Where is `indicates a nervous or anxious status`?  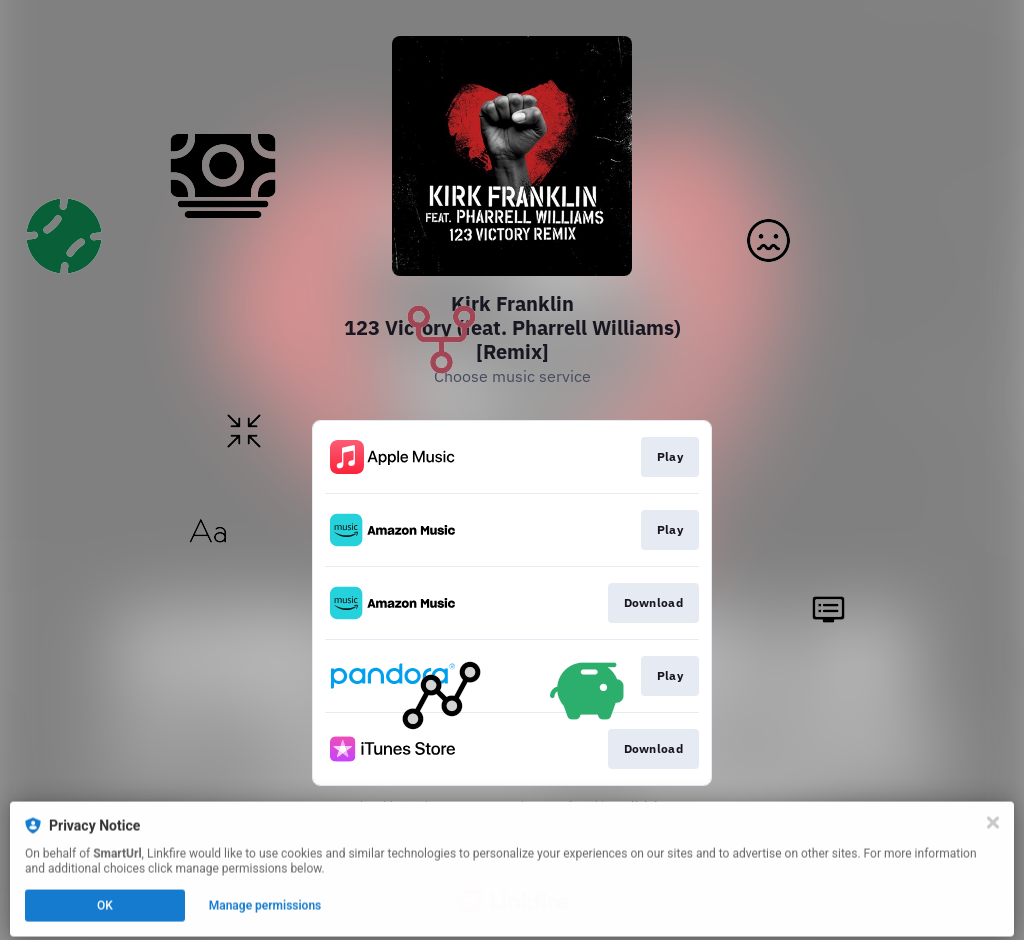 indicates a nervous or anxious status is located at coordinates (768, 240).